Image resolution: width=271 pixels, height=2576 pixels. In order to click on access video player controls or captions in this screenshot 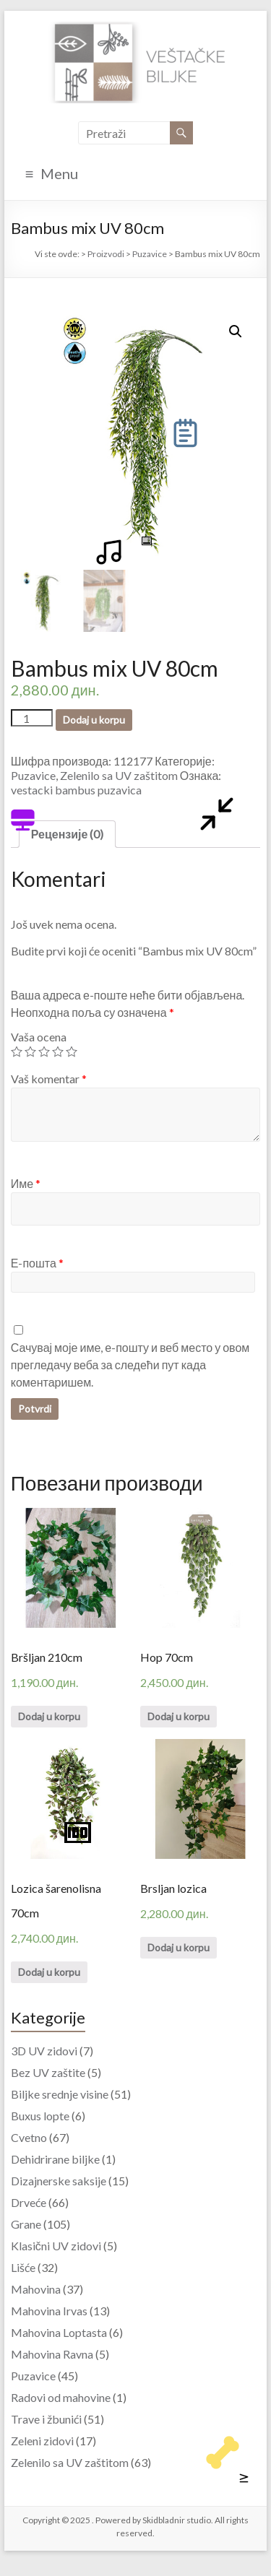, I will do `click(147, 541)`.